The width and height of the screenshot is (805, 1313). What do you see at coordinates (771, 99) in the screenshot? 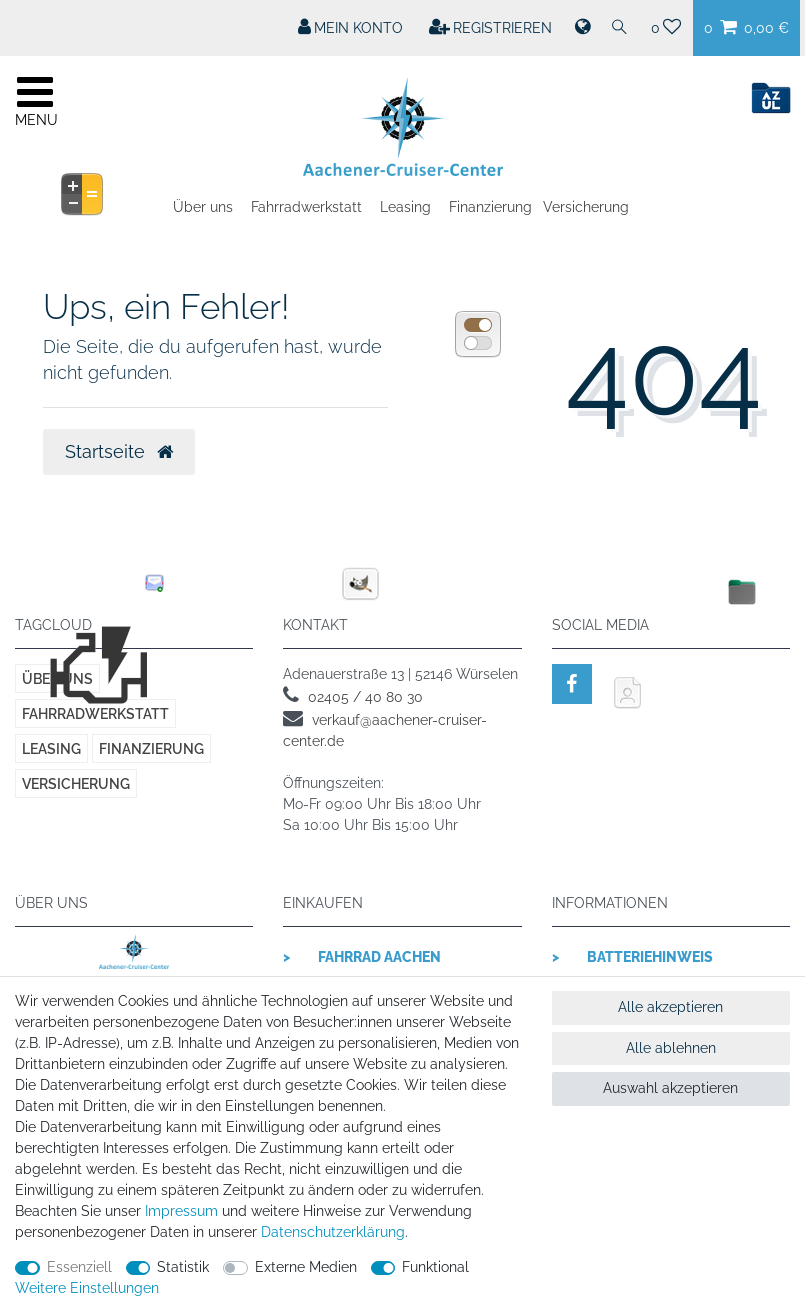
I see `open the azul folder` at bounding box center [771, 99].